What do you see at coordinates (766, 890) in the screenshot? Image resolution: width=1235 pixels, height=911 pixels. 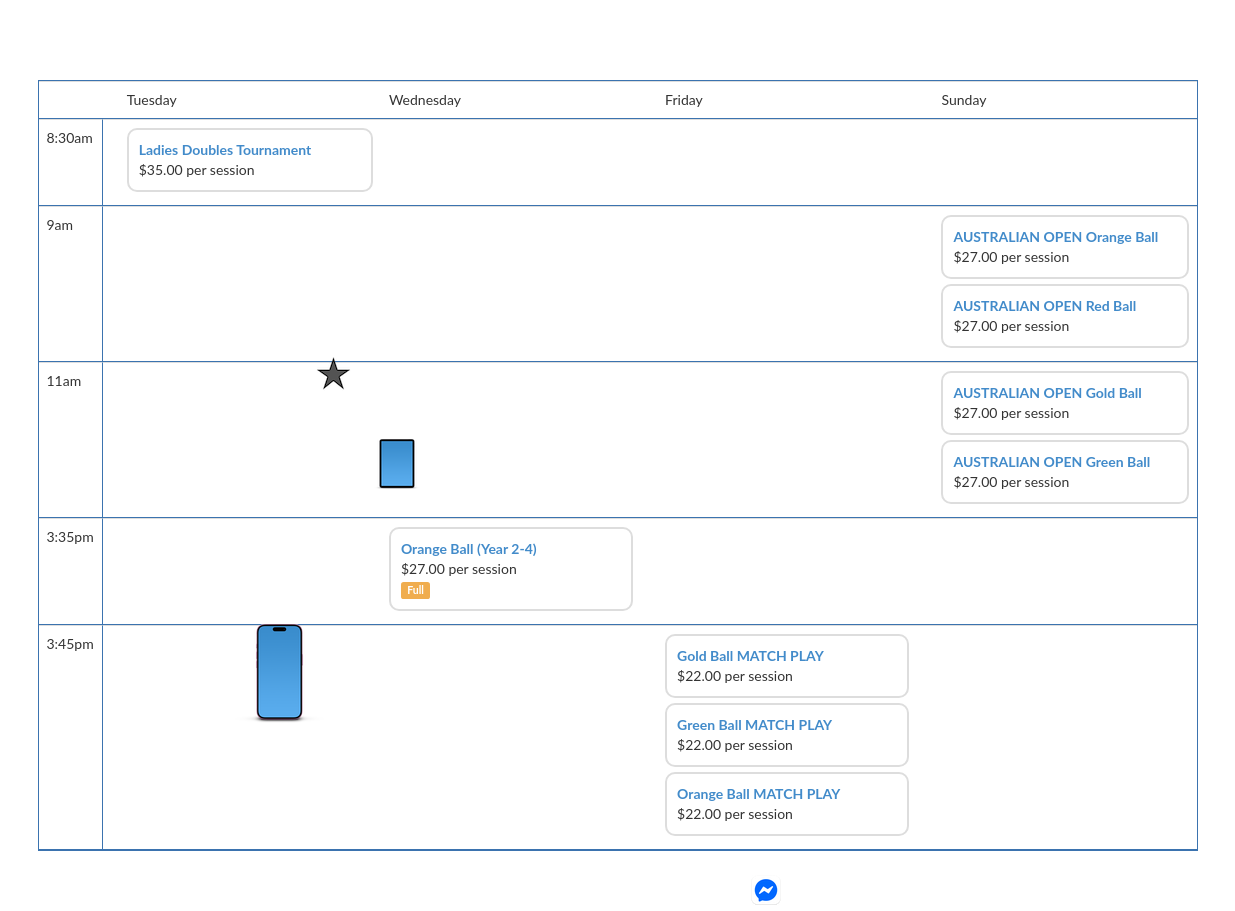 I see `open facebook messenger app` at bounding box center [766, 890].